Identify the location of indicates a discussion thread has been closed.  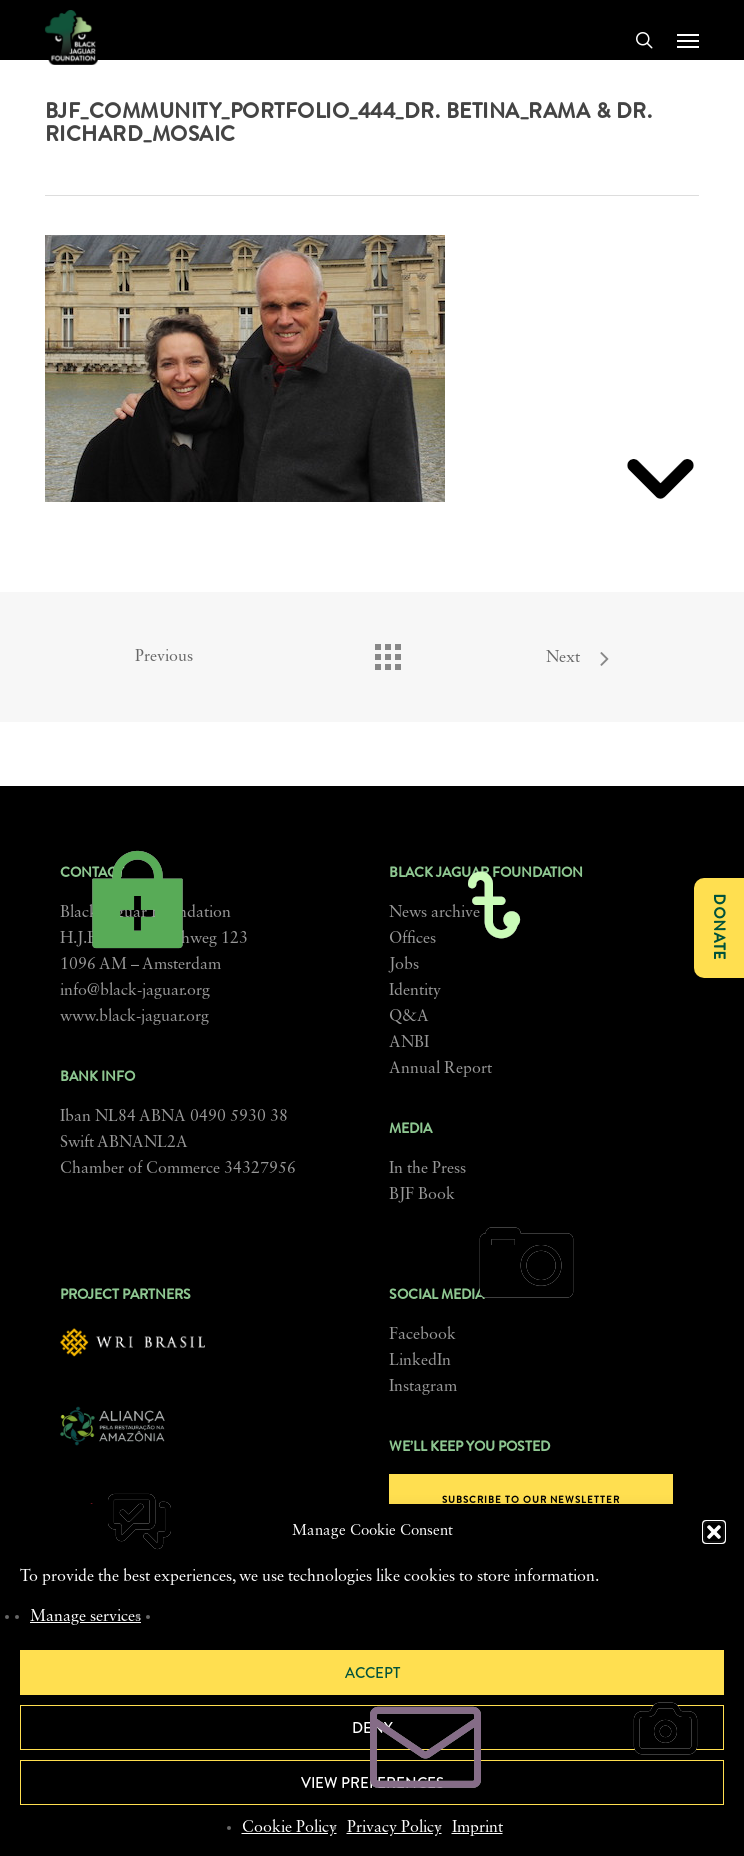
(139, 1521).